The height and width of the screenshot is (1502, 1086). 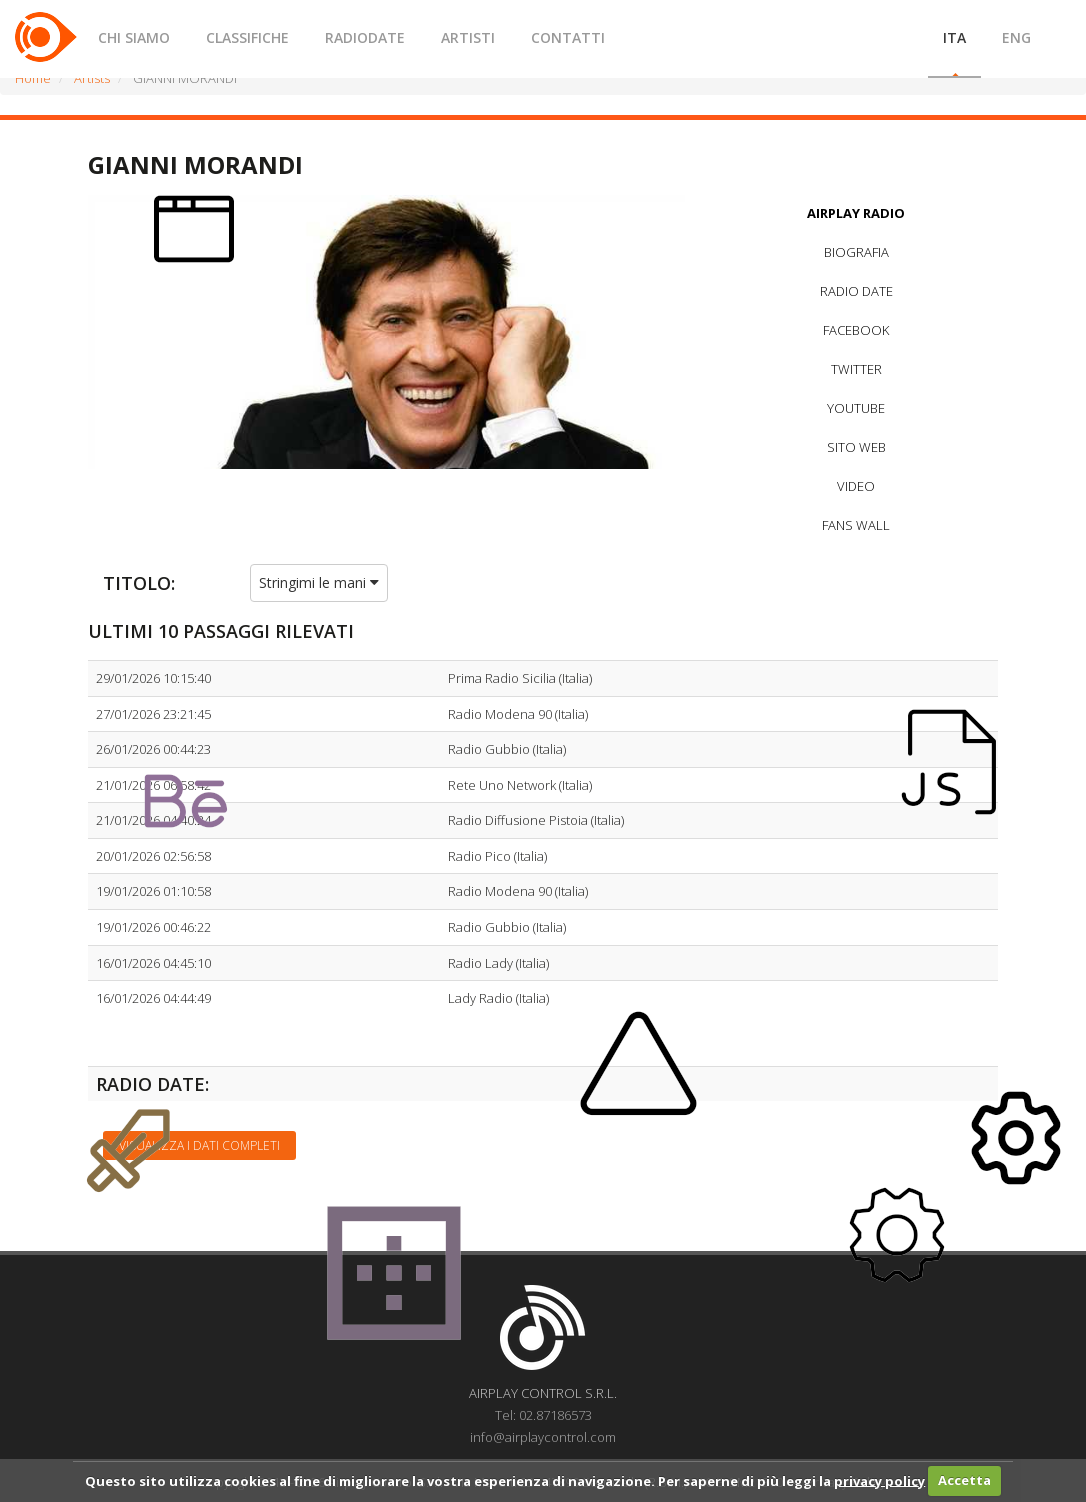 I want to click on access combat or battle features, so click(x=130, y=1149).